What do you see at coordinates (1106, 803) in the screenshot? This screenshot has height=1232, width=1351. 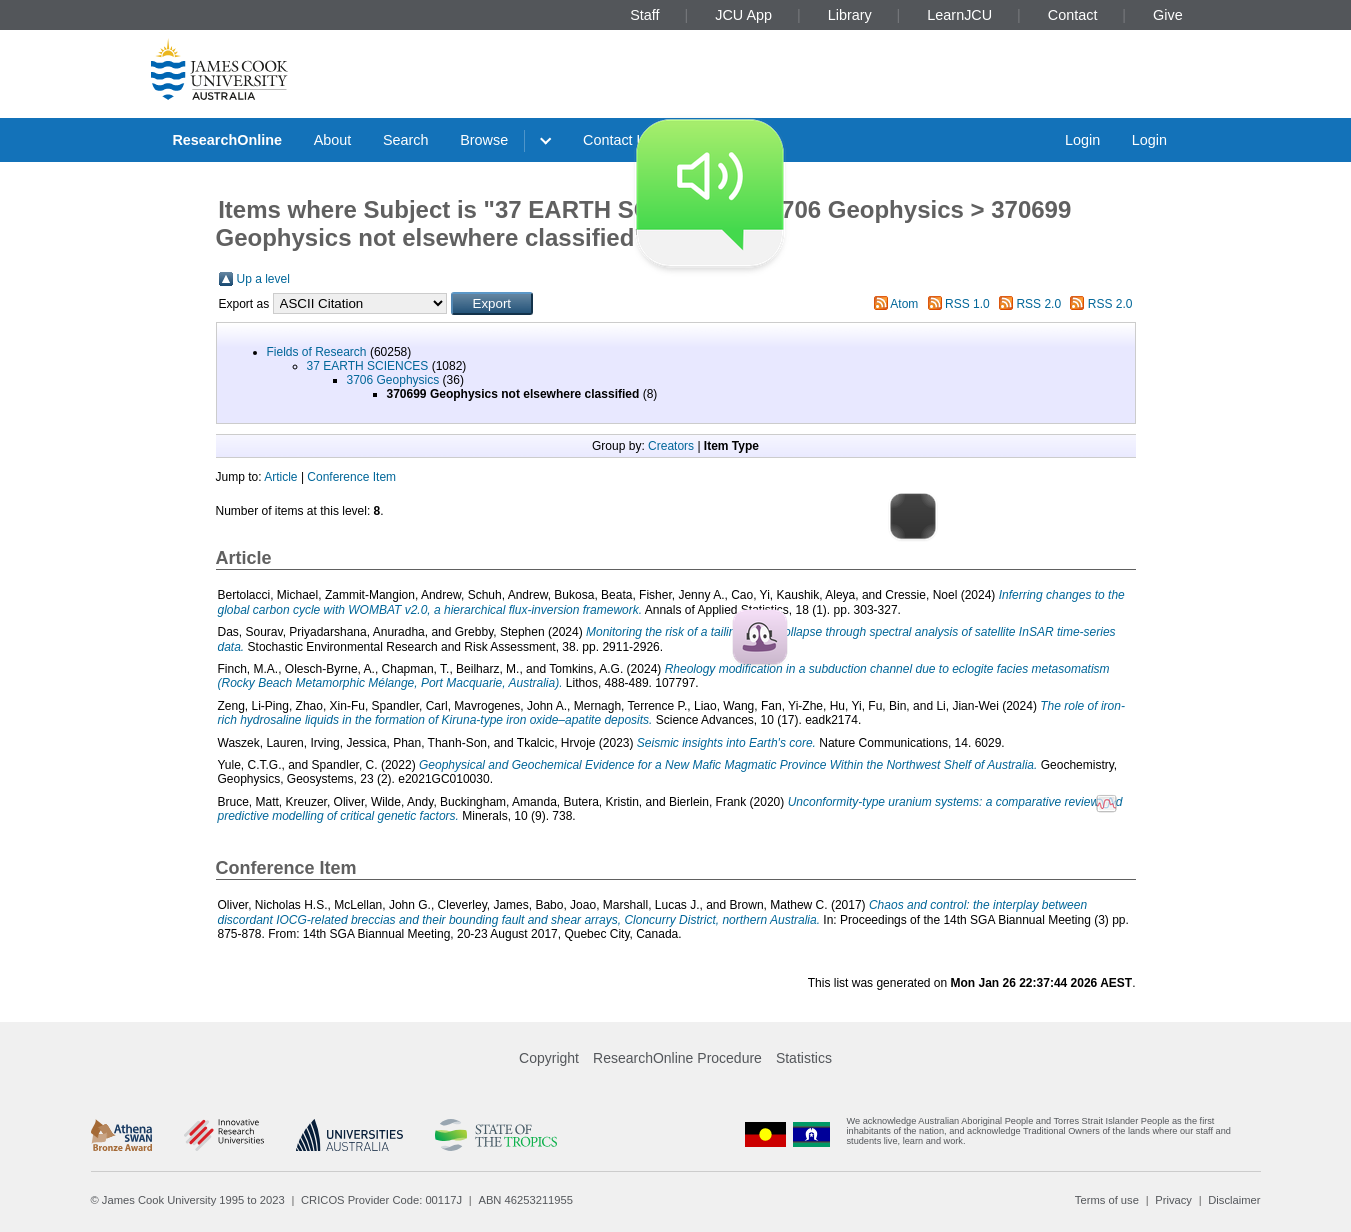 I see `view power usage statistics and graphs` at bounding box center [1106, 803].